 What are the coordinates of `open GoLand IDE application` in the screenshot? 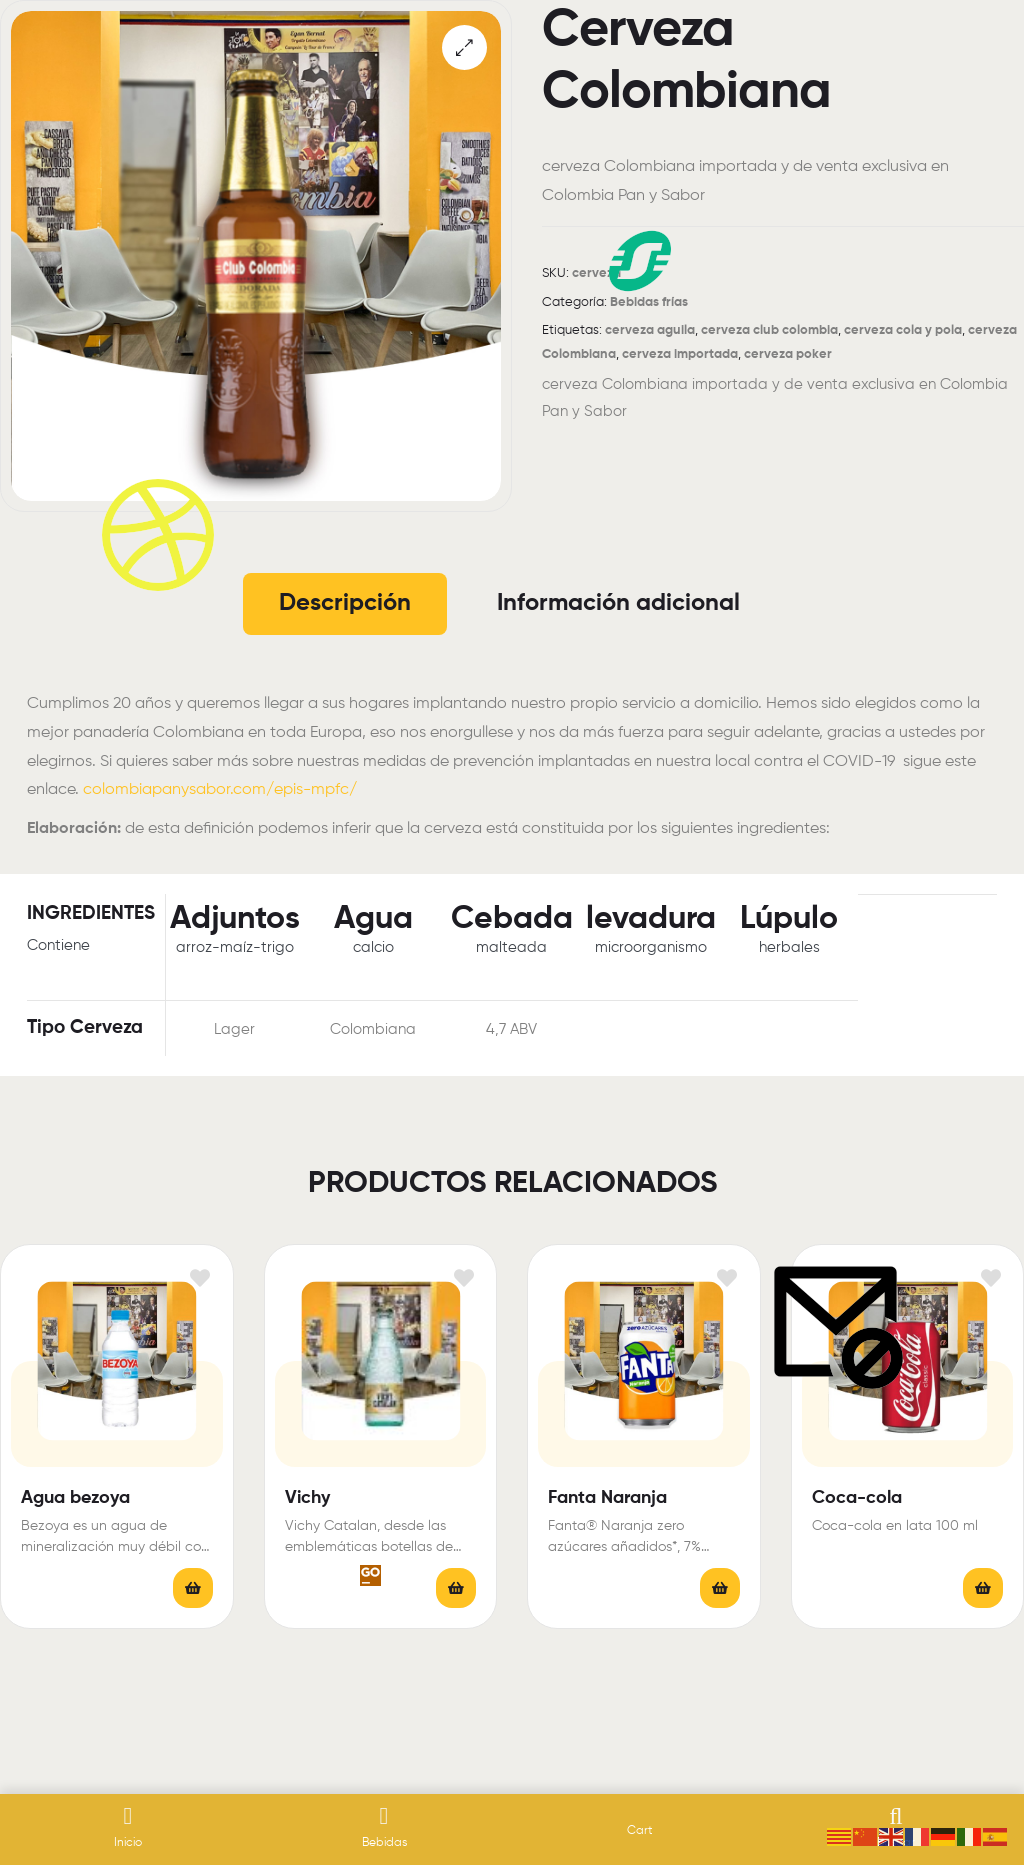 It's located at (370, 1575).